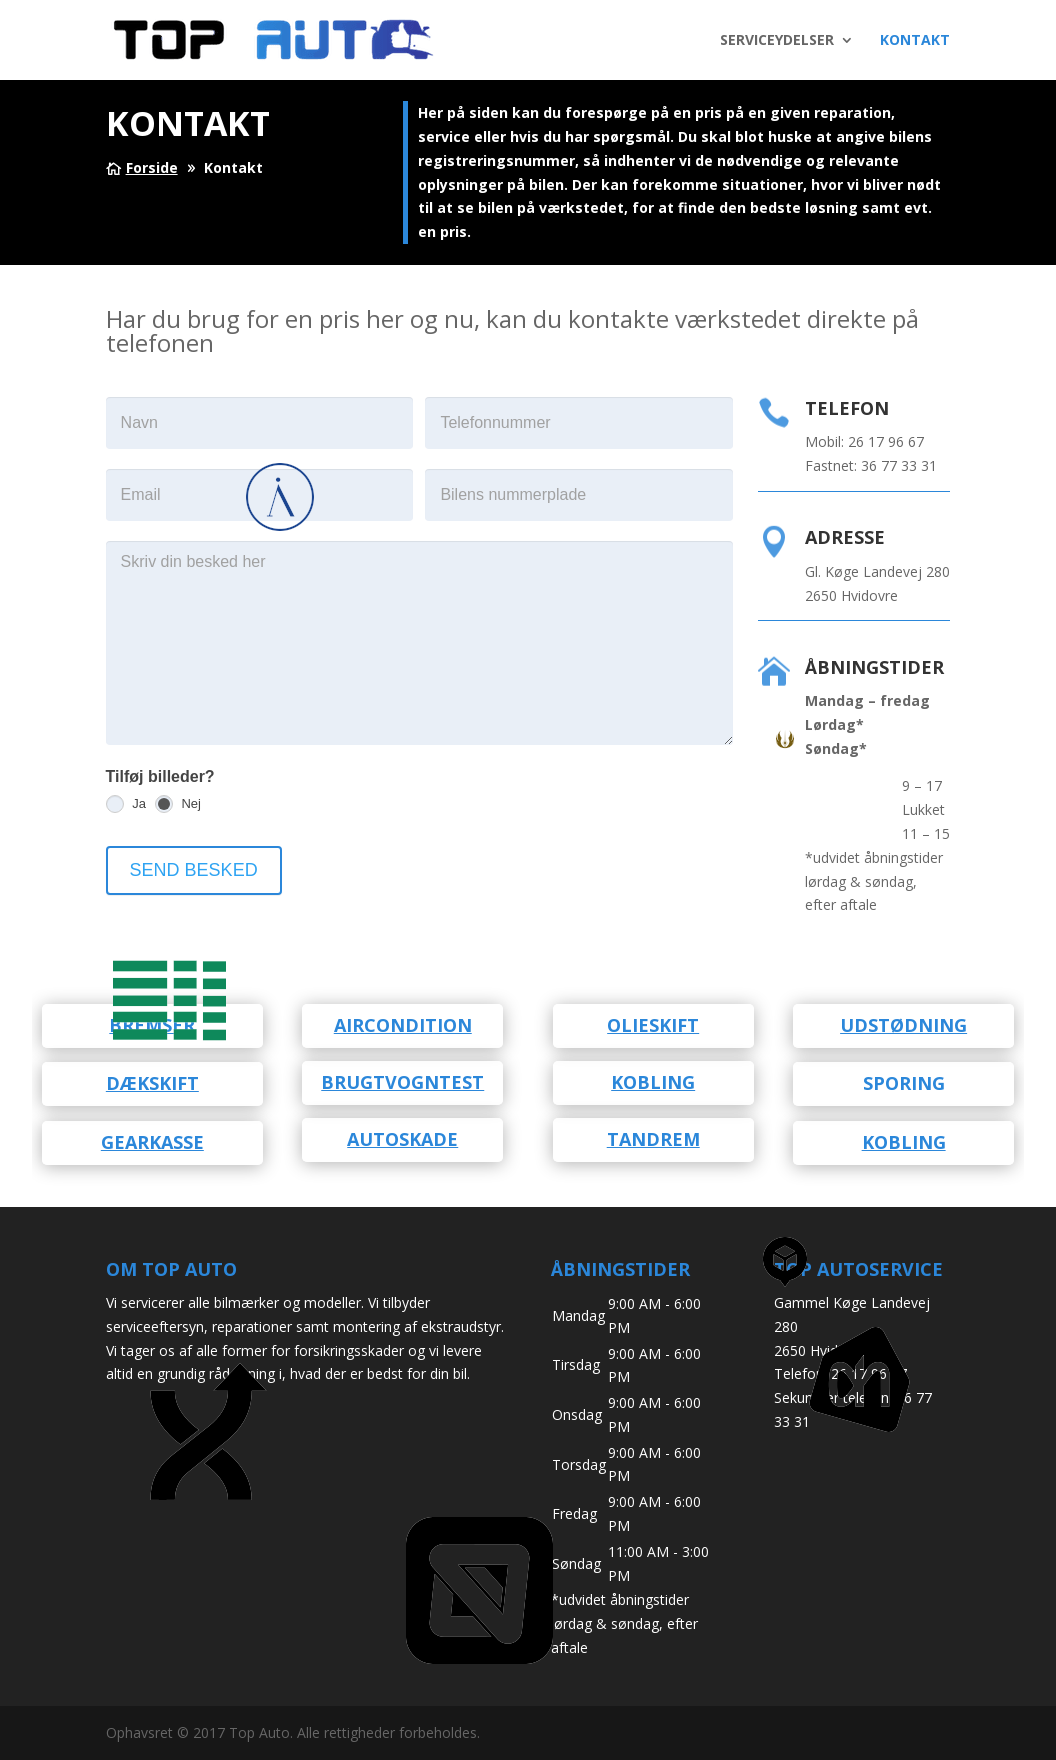 The height and width of the screenshot is (1760, 1056). Describe the element at coordinates (859, 1379) in the screenshot. I see `open the Albert Heijn grocery store app` at that location.